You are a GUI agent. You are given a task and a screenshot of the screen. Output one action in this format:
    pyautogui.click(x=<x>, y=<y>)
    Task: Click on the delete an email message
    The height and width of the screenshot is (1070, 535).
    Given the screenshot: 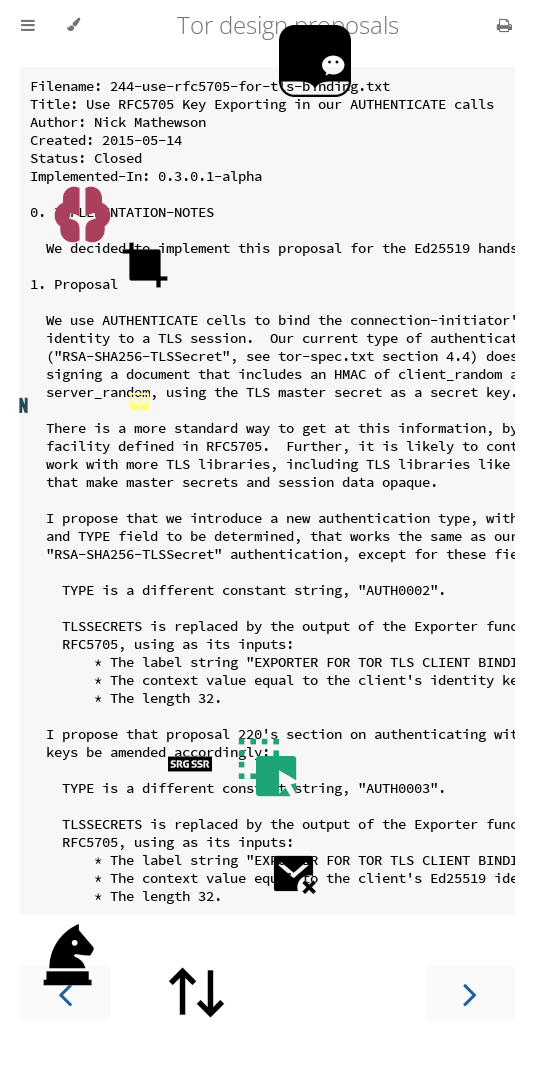 What is the action you would take?
    pyautogui.click(x=293, y=873)
    